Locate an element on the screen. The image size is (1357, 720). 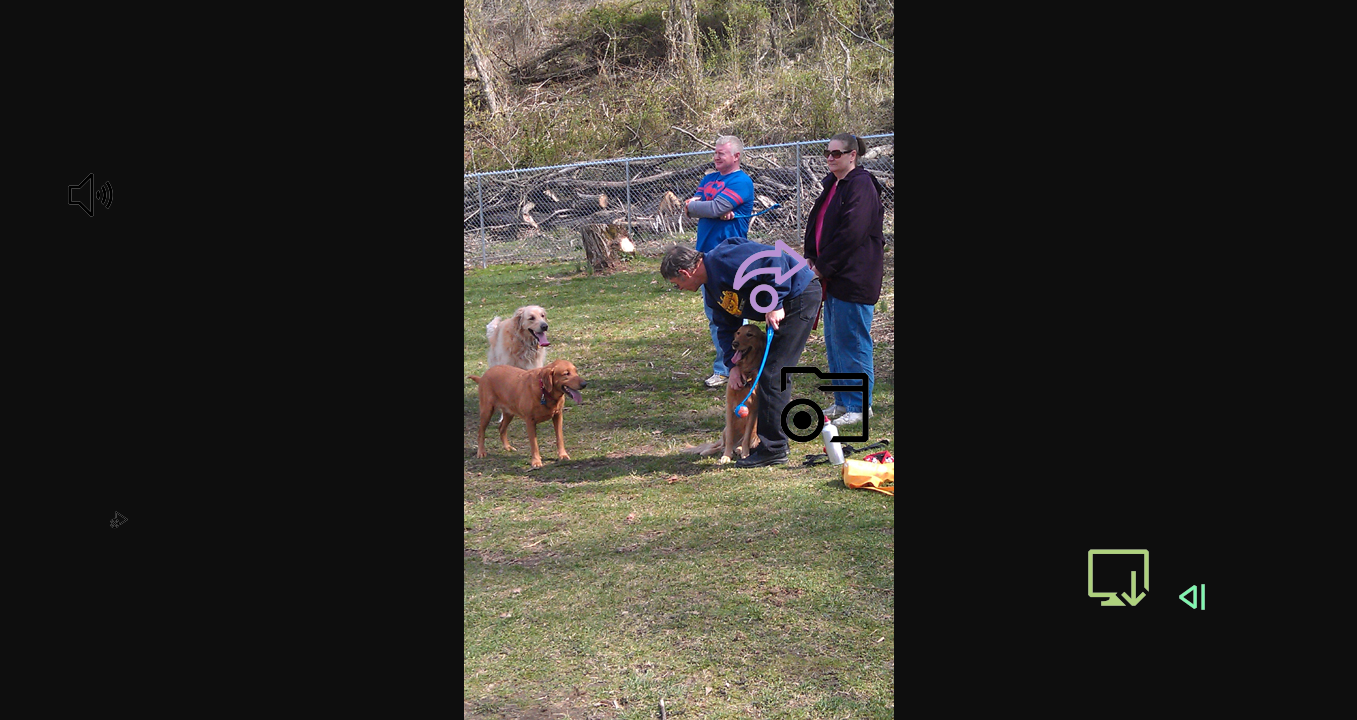
navigate to the root directory is located at coordinates (824, 404).